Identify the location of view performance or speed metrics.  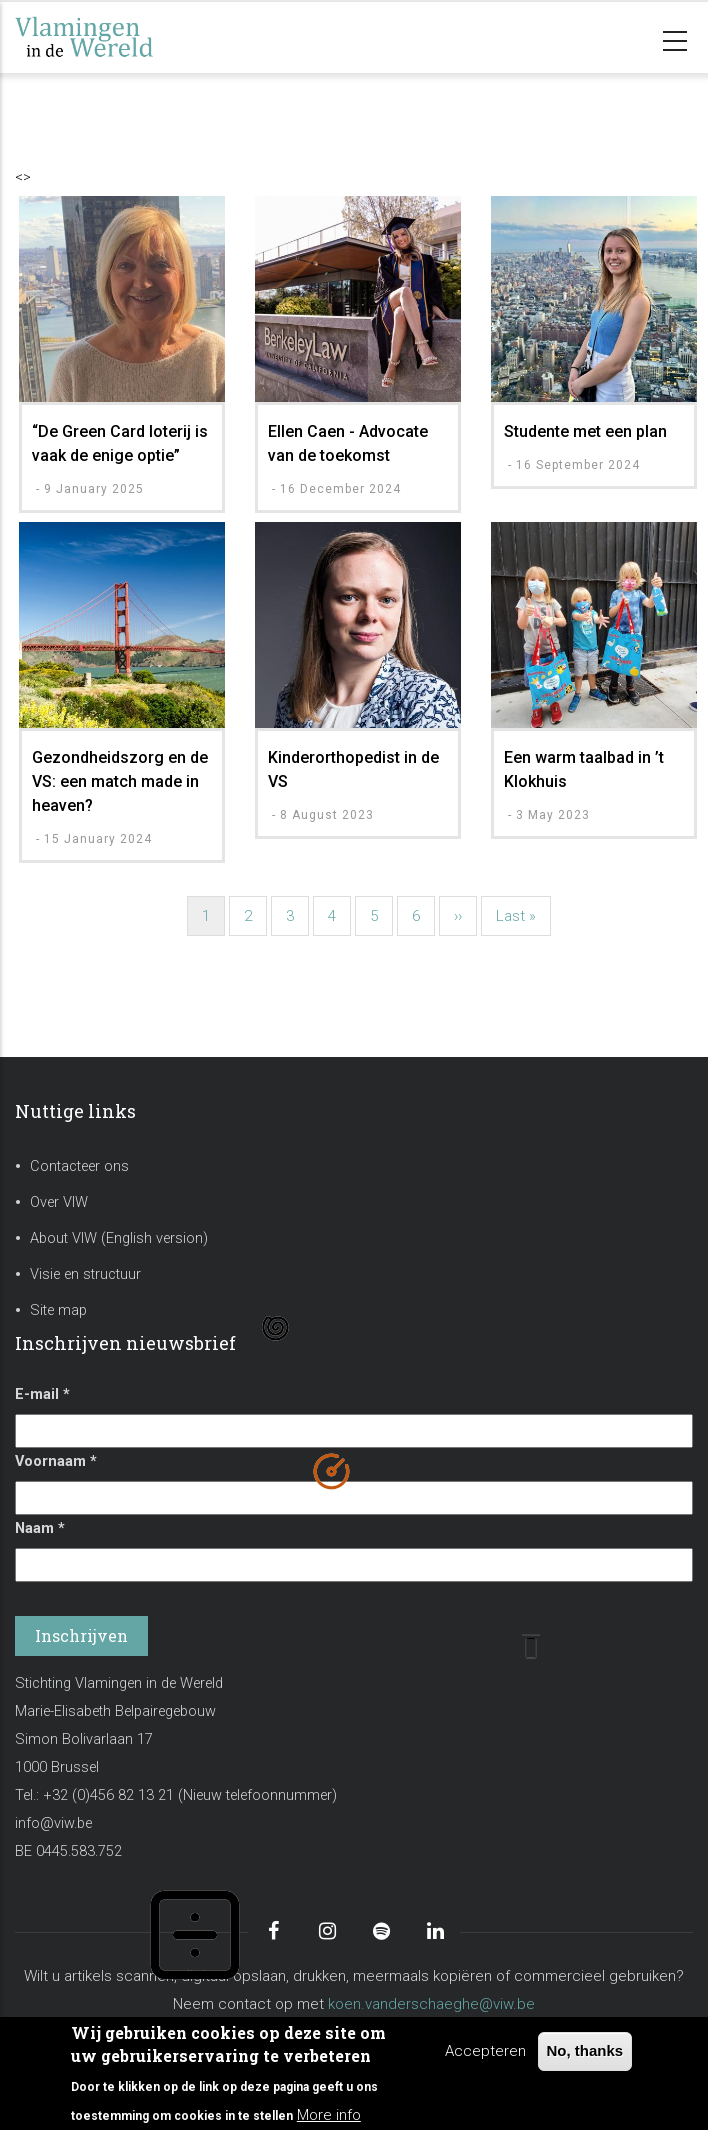
(331, 1471).